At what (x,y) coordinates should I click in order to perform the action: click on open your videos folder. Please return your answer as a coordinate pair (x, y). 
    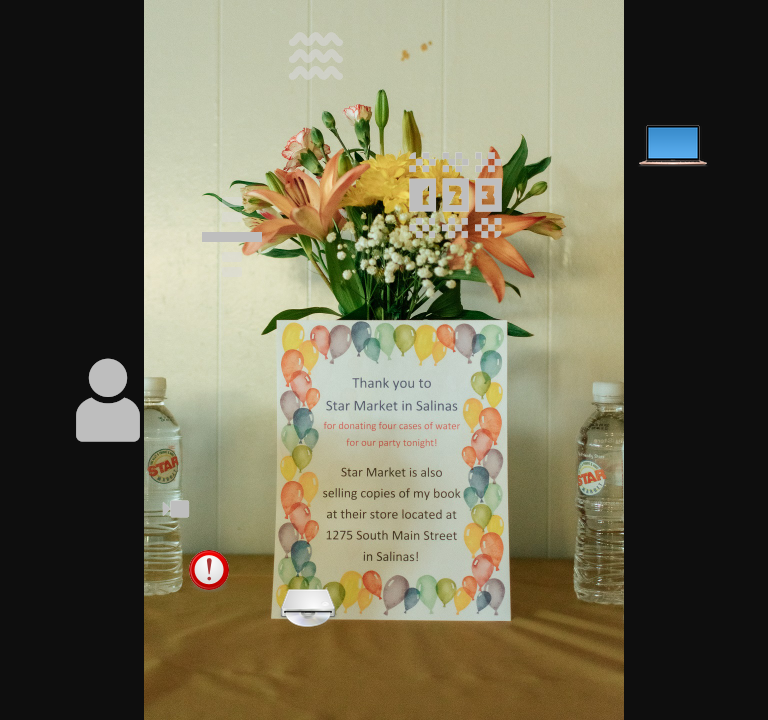
    Looking at the image, I should click on (176, 508).